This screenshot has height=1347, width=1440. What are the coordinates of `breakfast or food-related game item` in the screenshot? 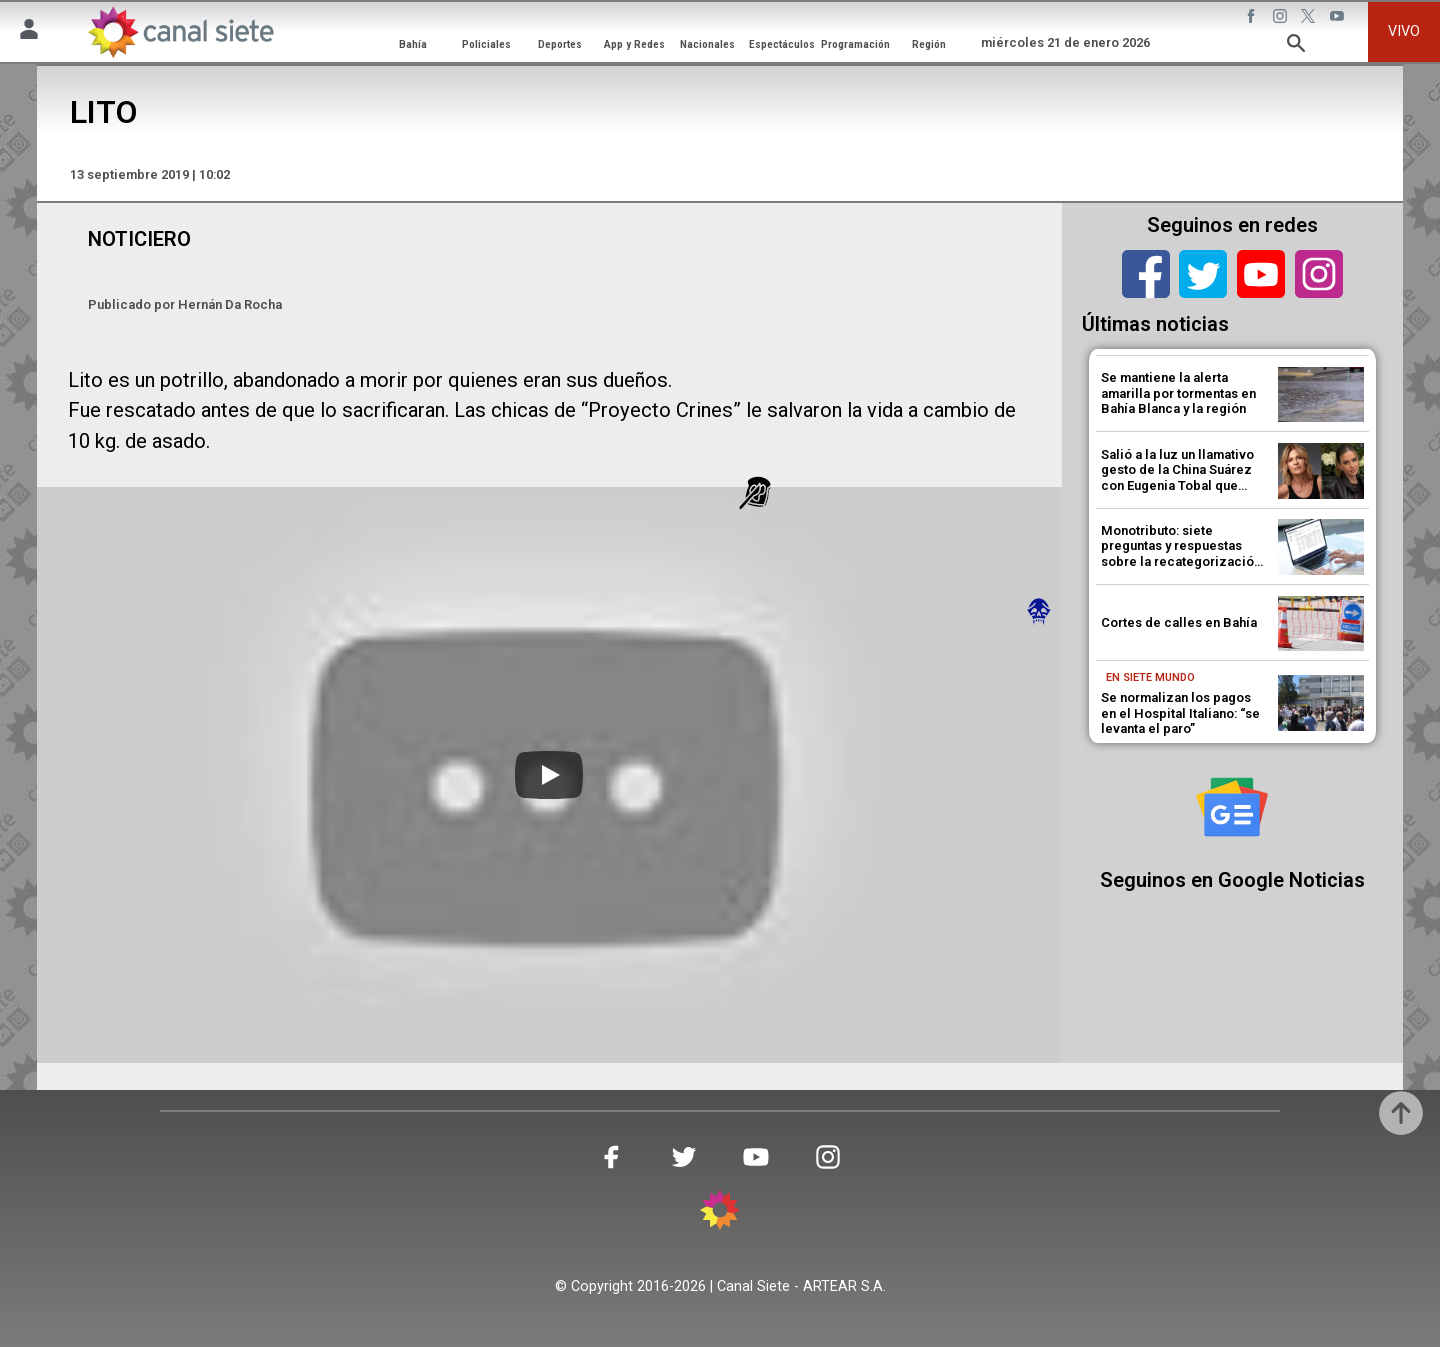 It's located at (755, 493).